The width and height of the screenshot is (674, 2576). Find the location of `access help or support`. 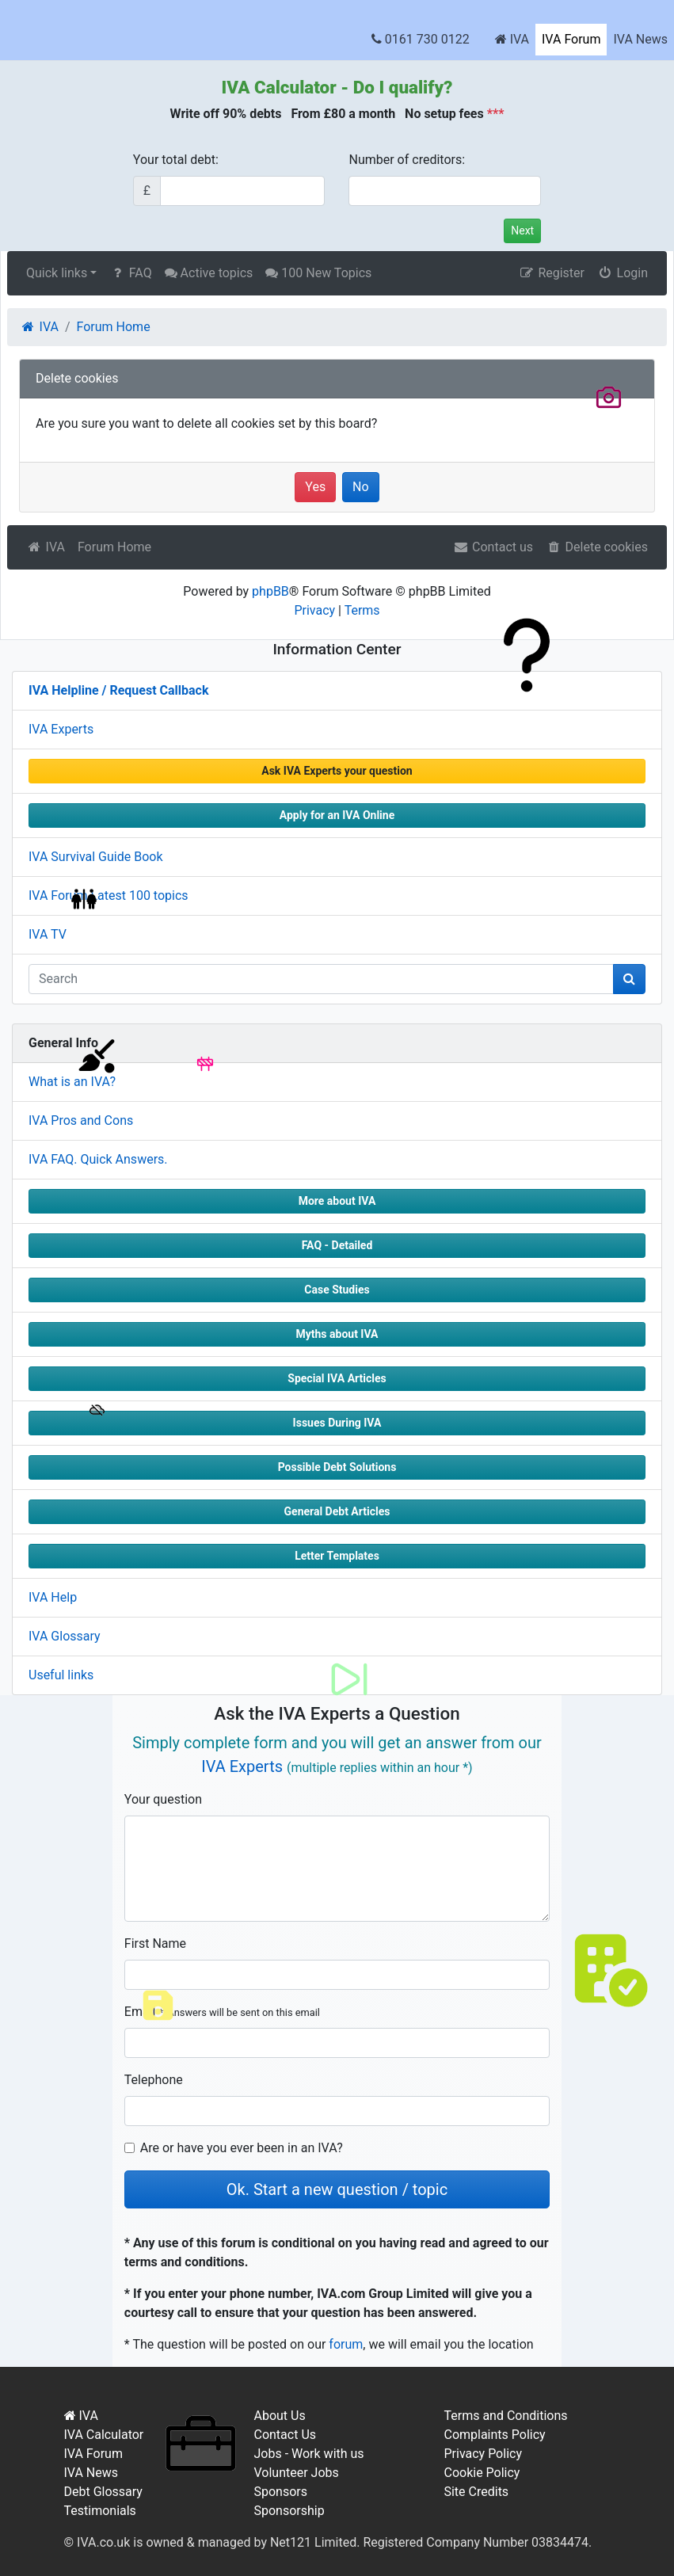

access help or support is located at coordinates (527, 655).